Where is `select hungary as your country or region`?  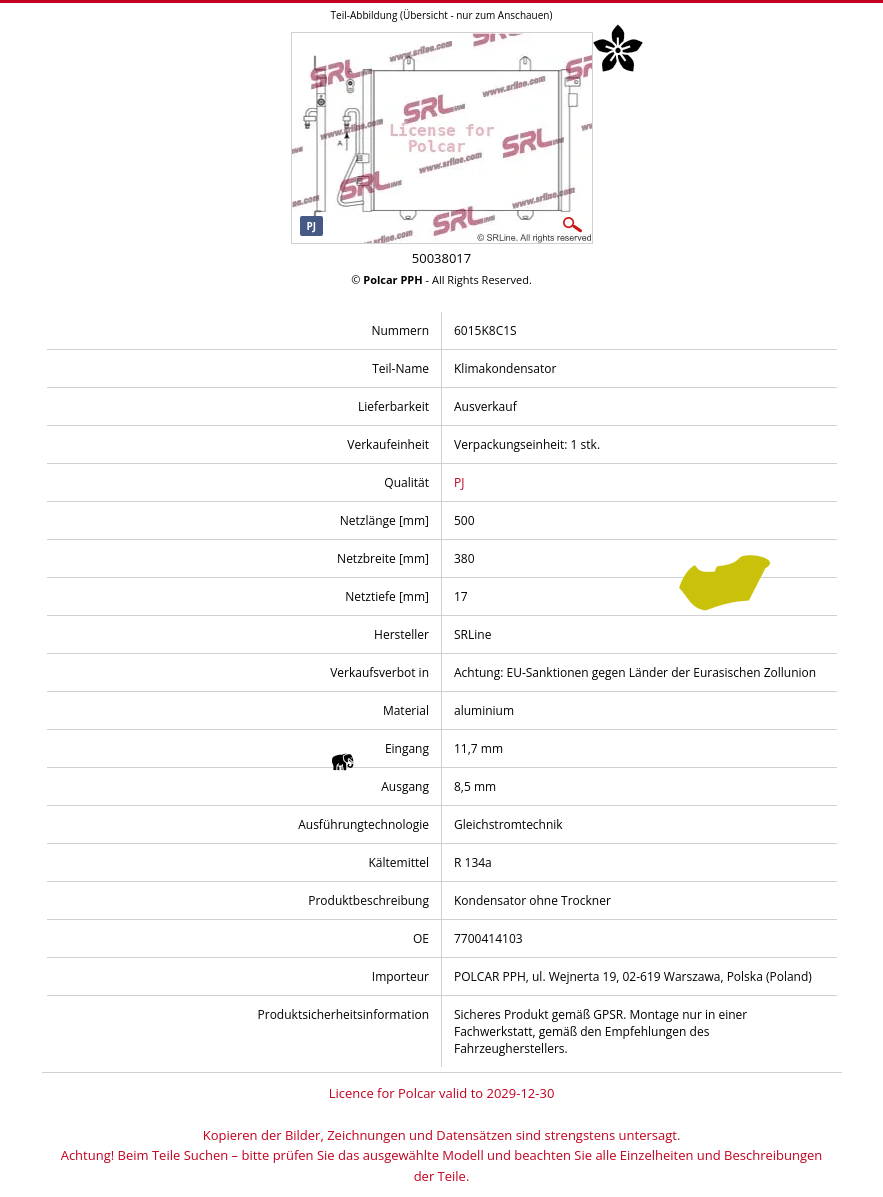
select hungary as your country or region is located at coordinates (724, 582).